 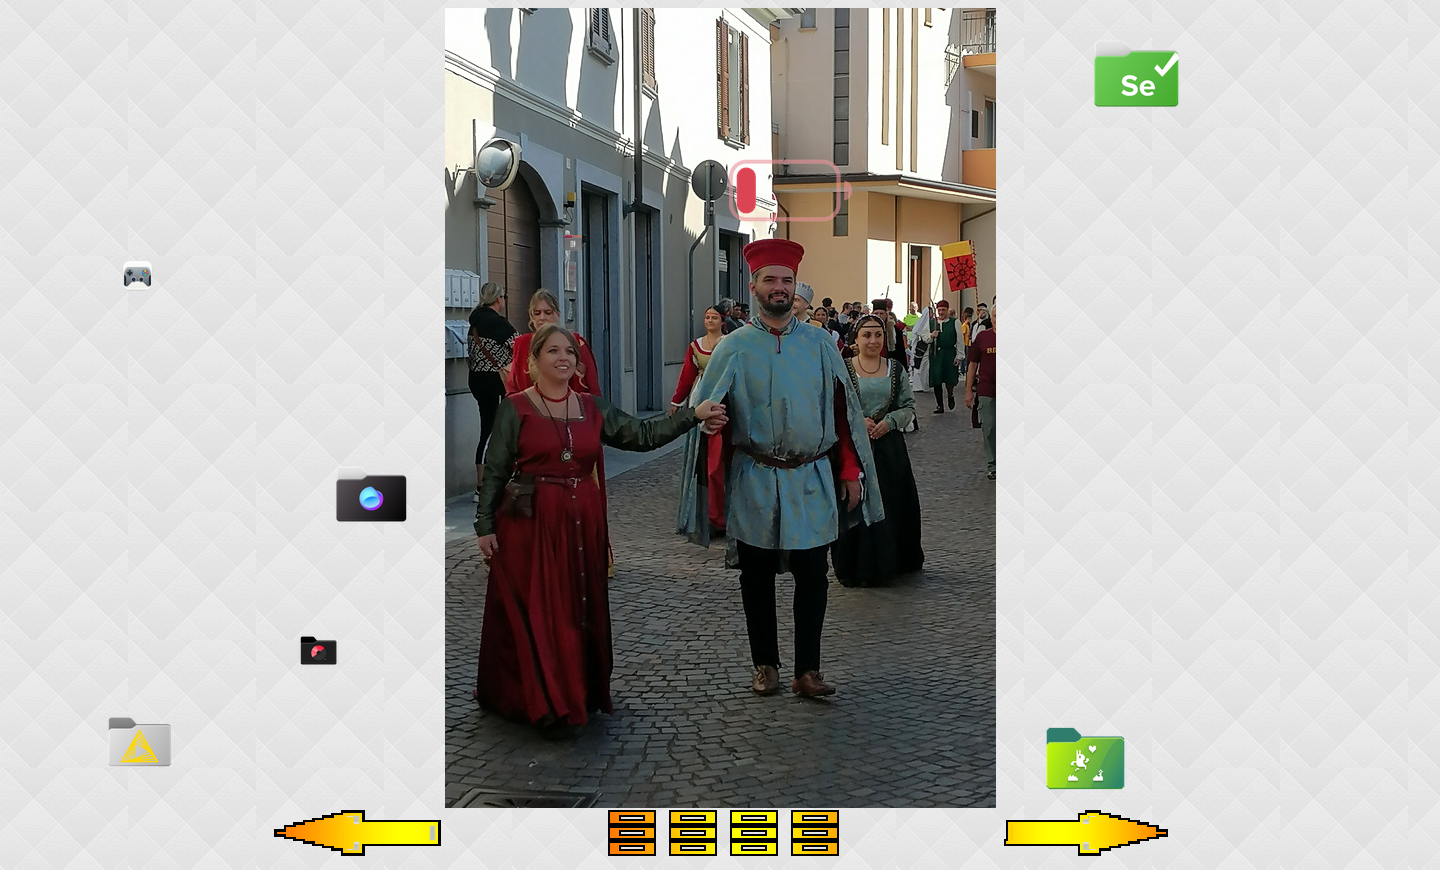 What do you see at coordinates (139, 743) in the screenshot?
I see `open knime workflow projects folder` at bounding box center [139, 743].